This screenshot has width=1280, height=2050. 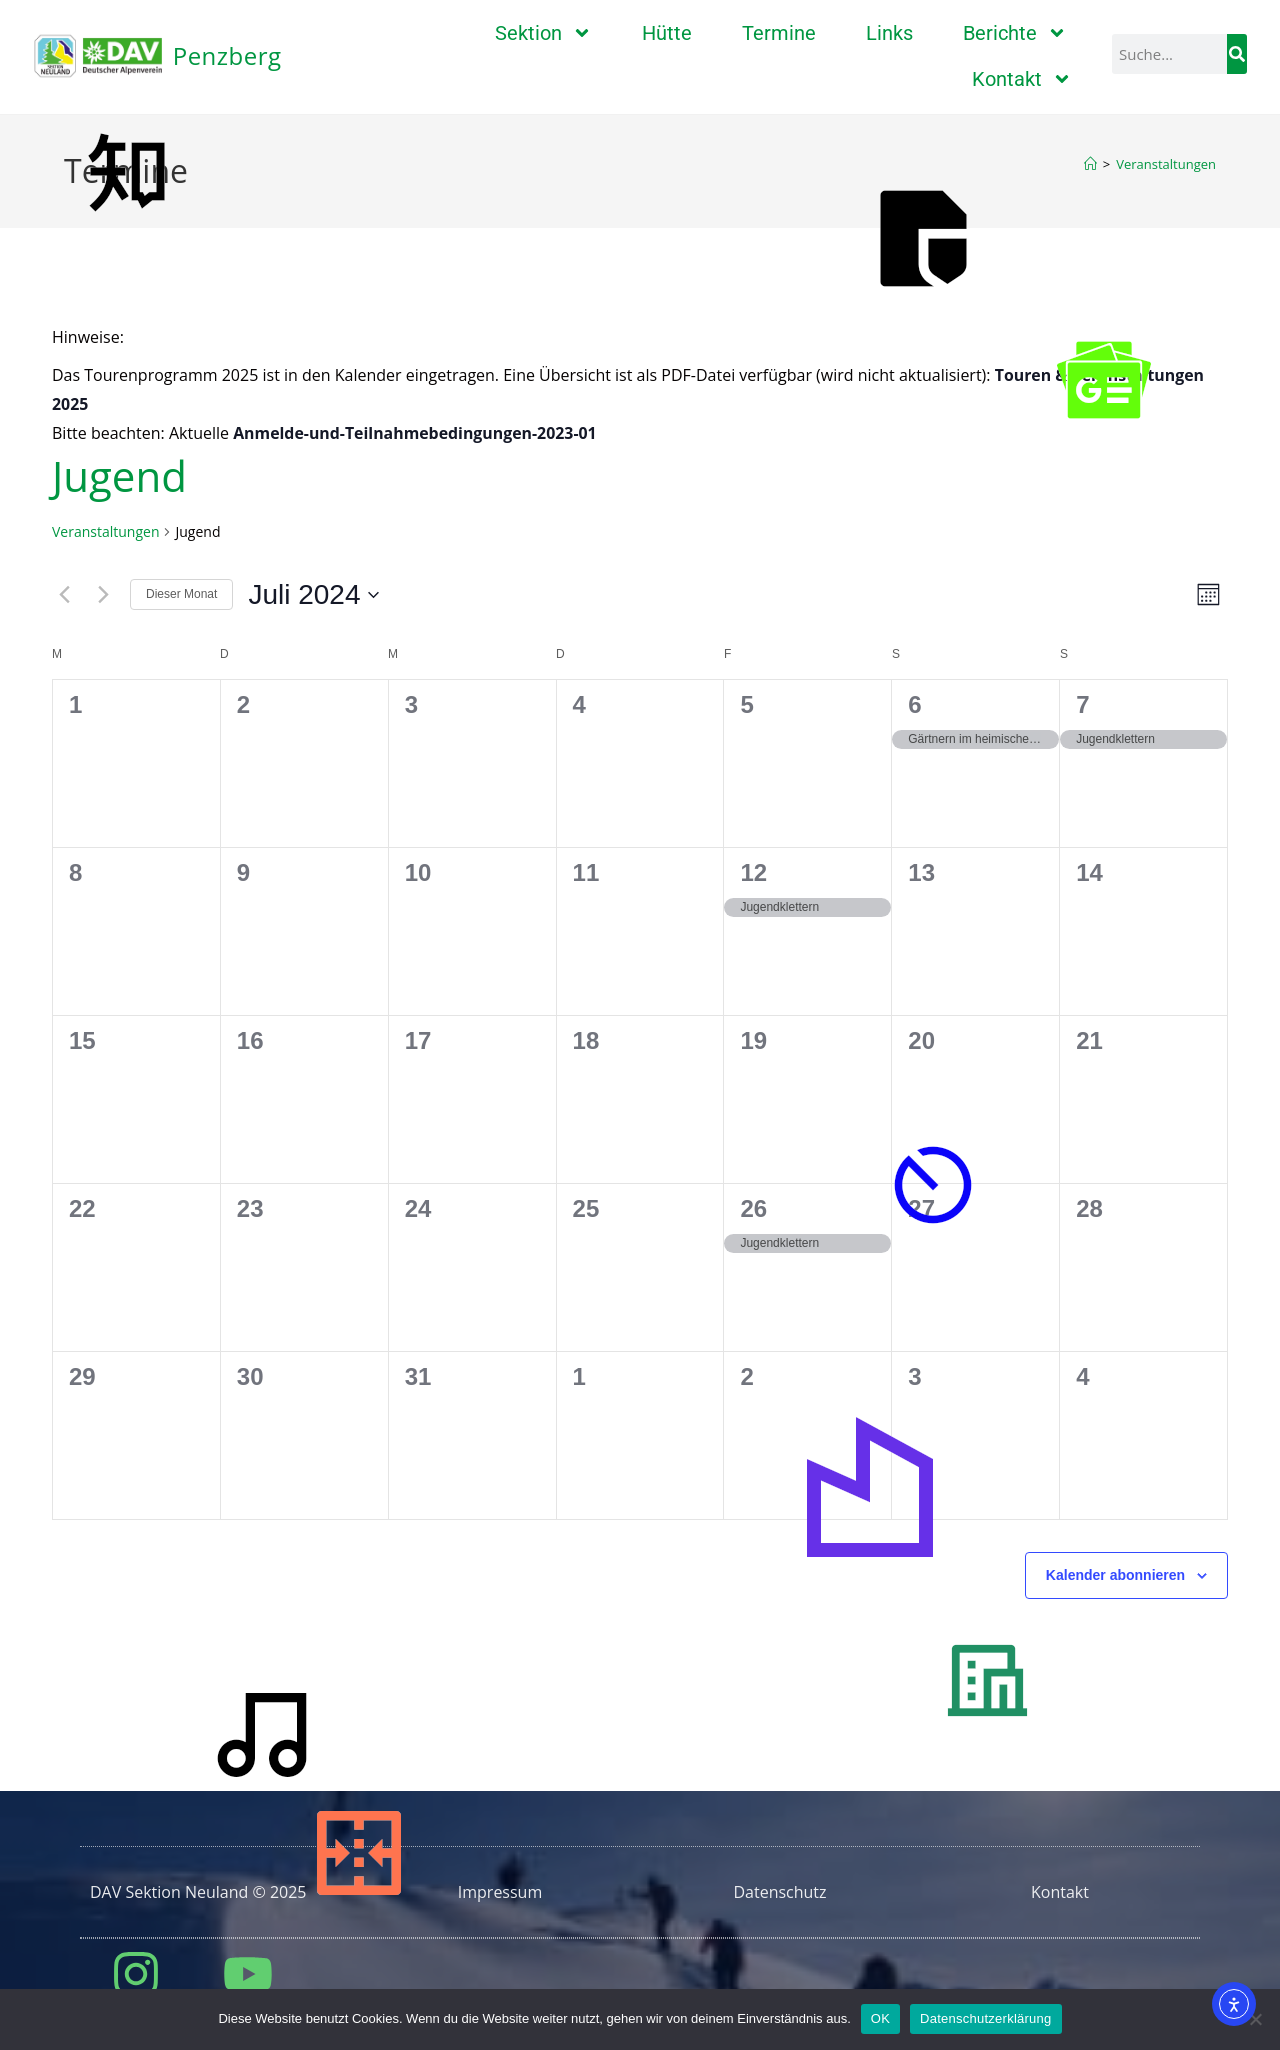 I want to click on merge selected cells horizontally in a table, so click(x=359, y=1853).